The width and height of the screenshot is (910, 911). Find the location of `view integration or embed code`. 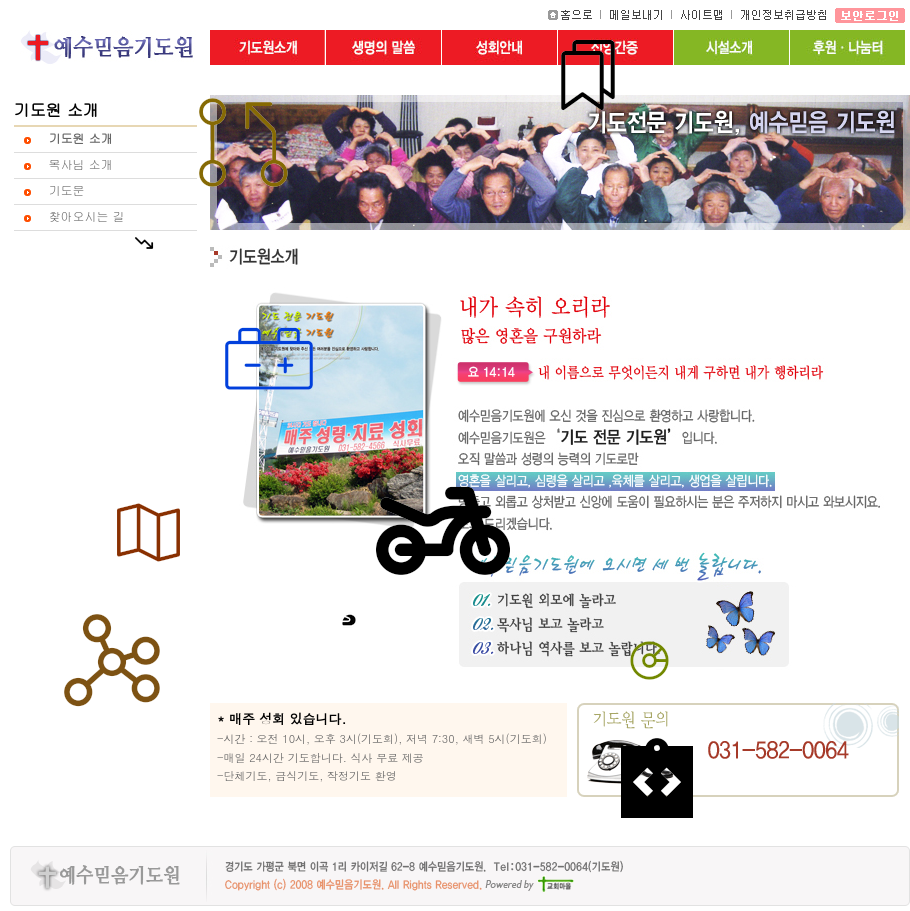

view integration or embed code is located at coordinates (657, 782).